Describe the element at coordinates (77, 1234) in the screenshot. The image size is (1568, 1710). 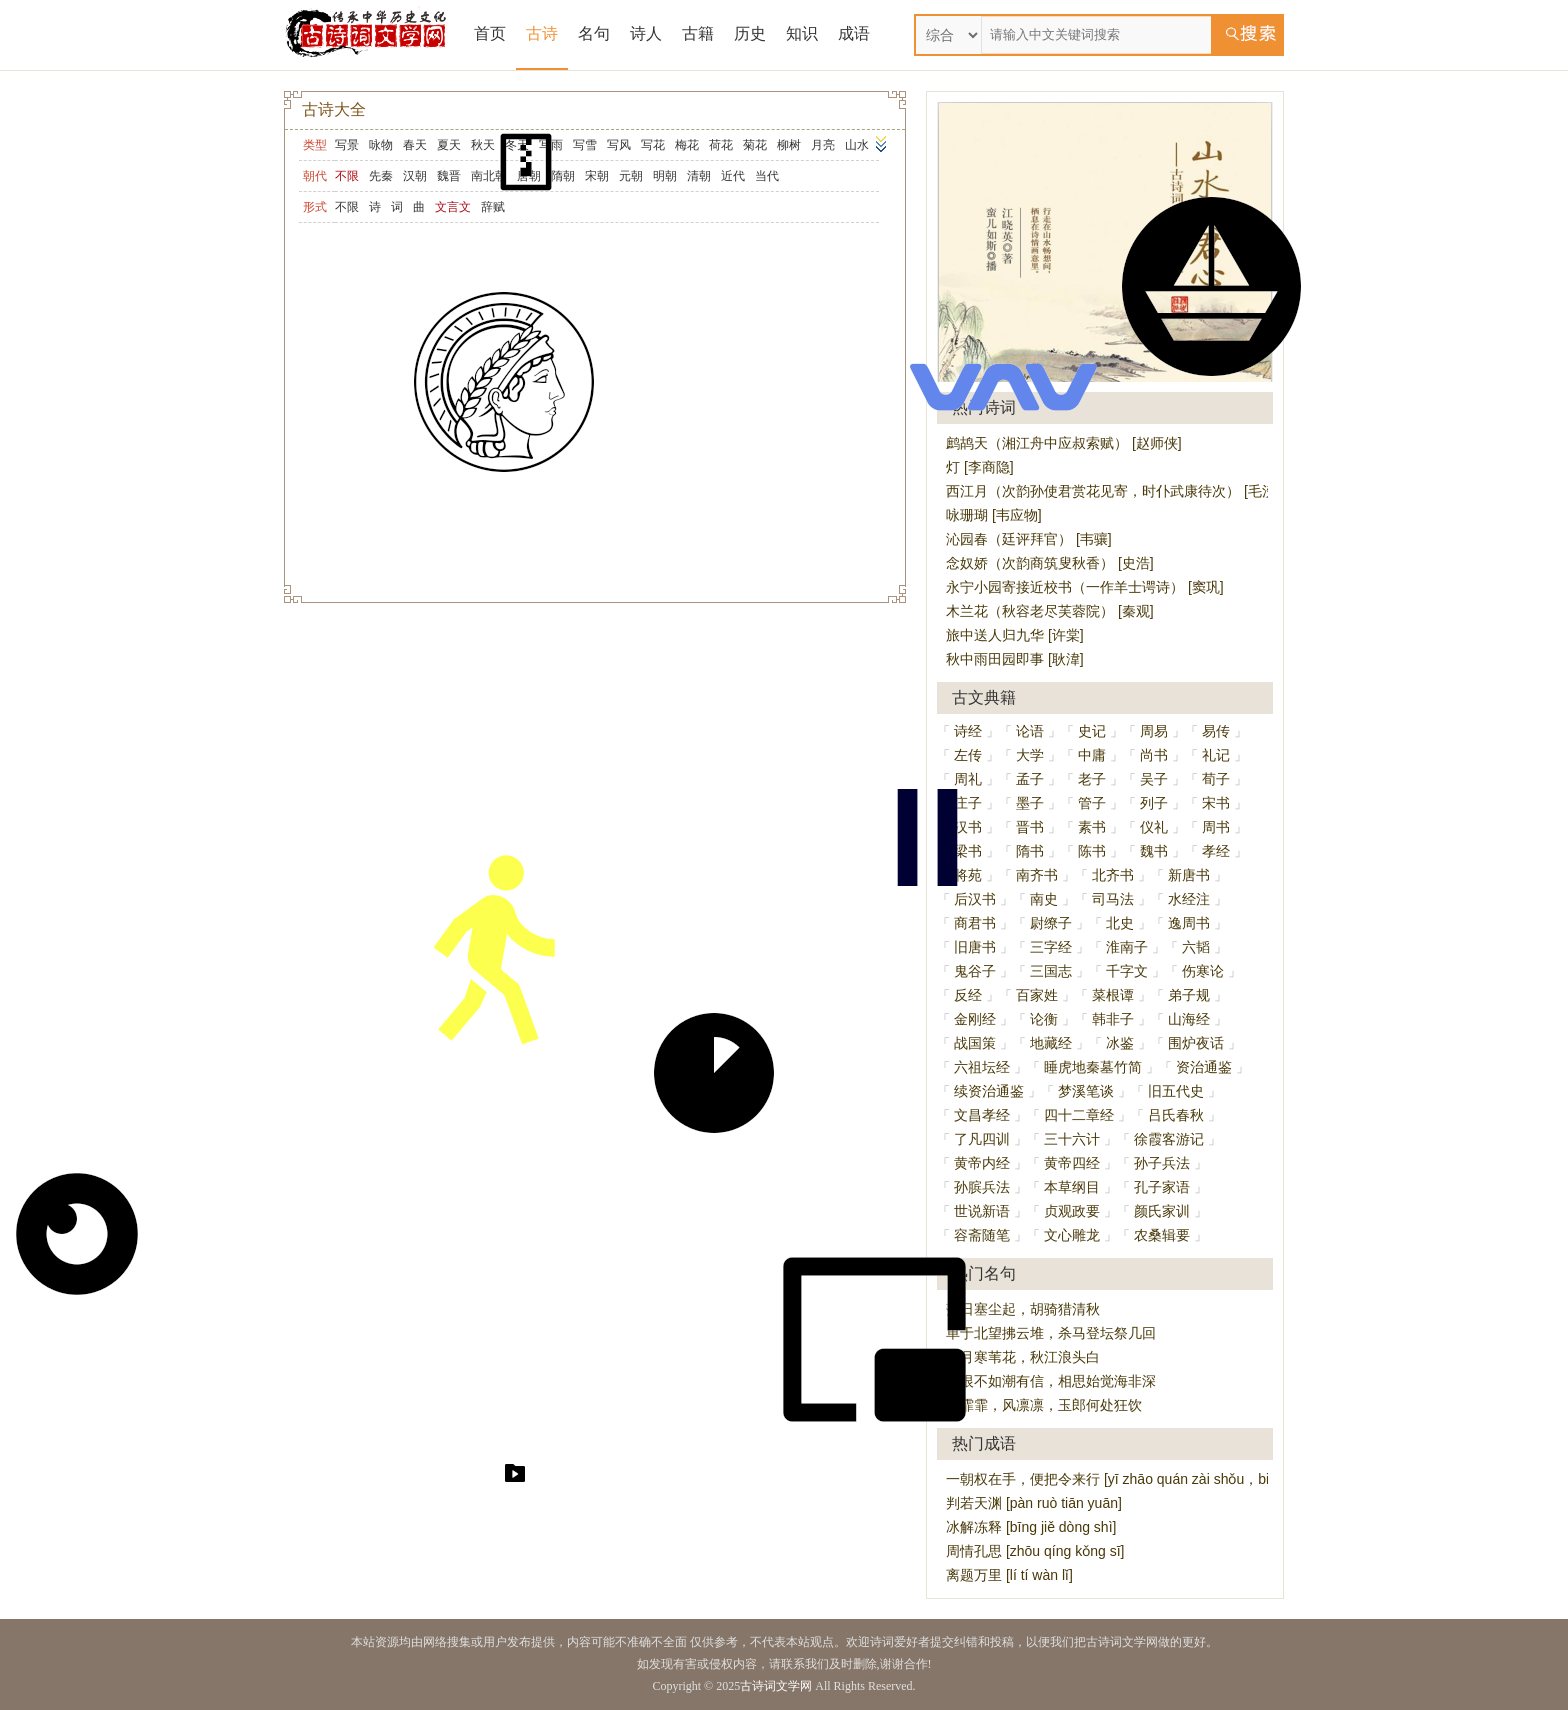
I see `view or preview content` at that location.